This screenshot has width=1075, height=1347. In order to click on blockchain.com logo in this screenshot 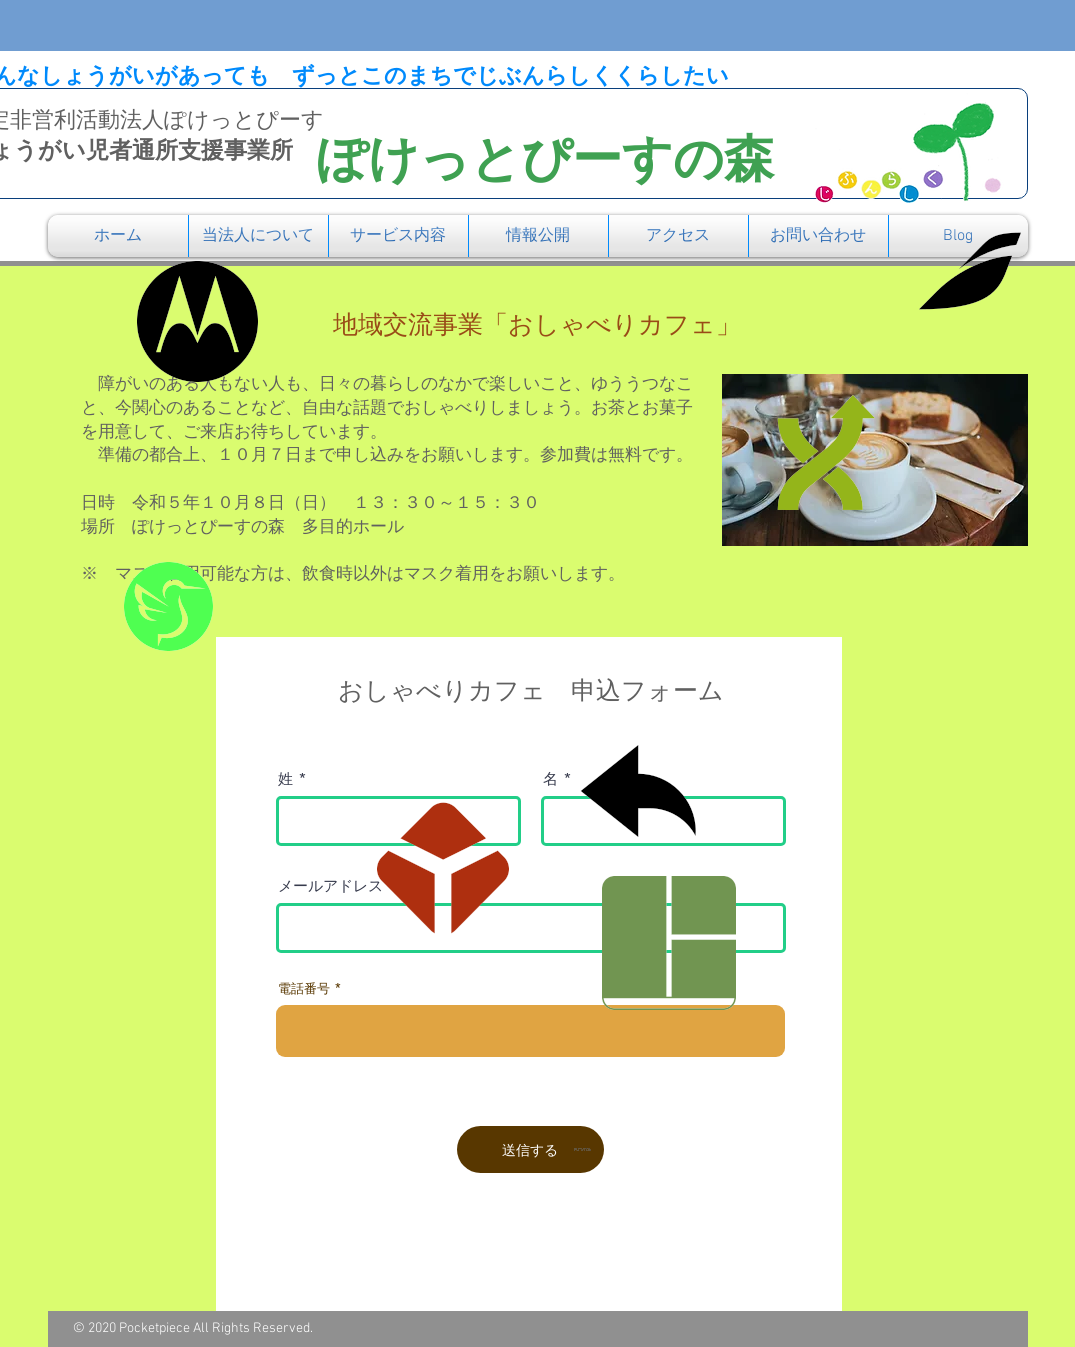, I will do `click(443, 868)`.